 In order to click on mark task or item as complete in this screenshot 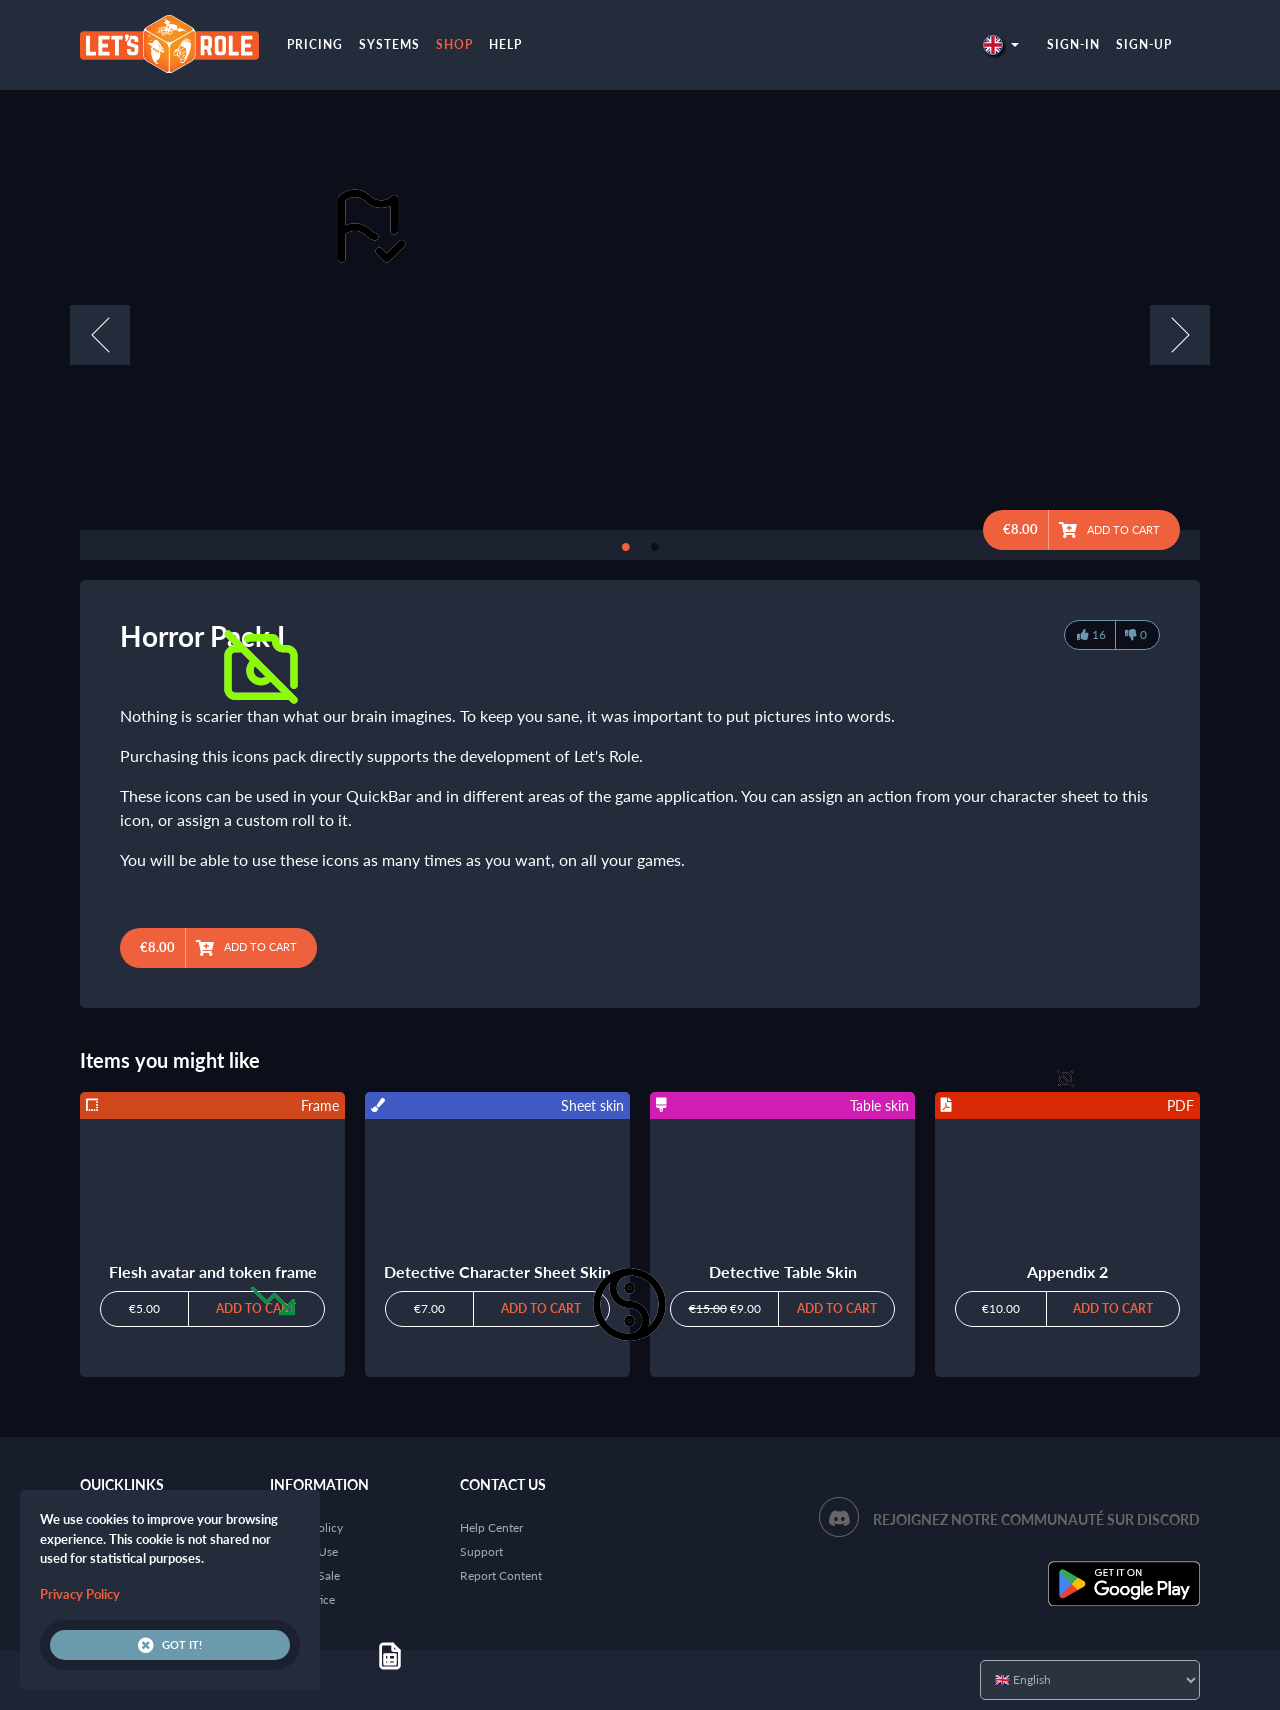, I will do `click(368, 225)`.